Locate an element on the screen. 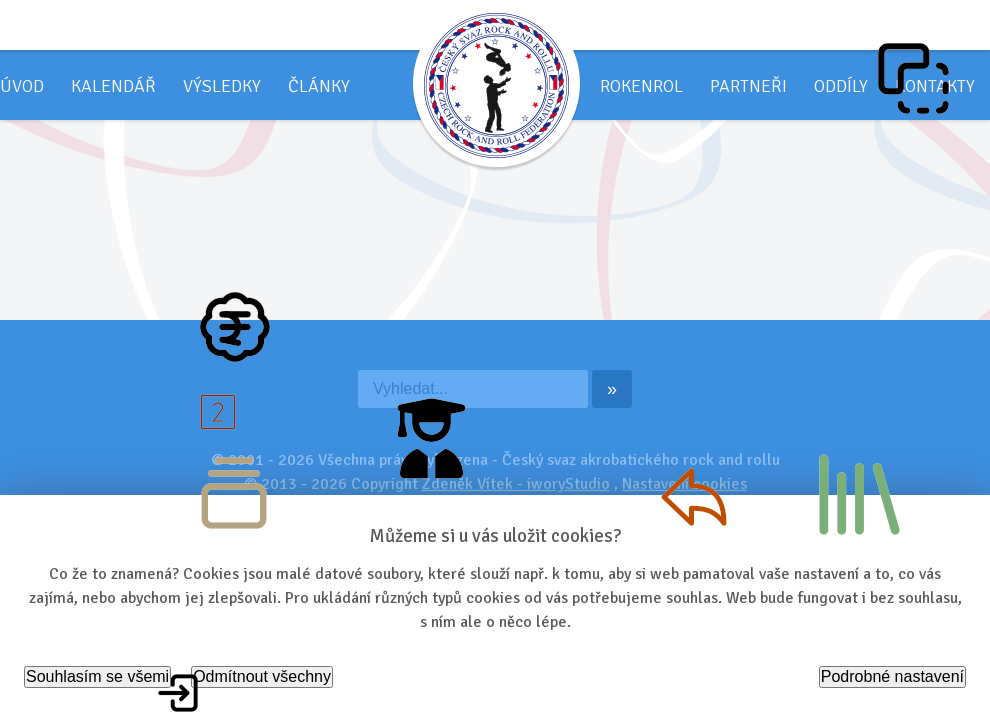 This screenshot has height=720, width=990. subtract or remove a selected shape is located at coordinates (913, 78).